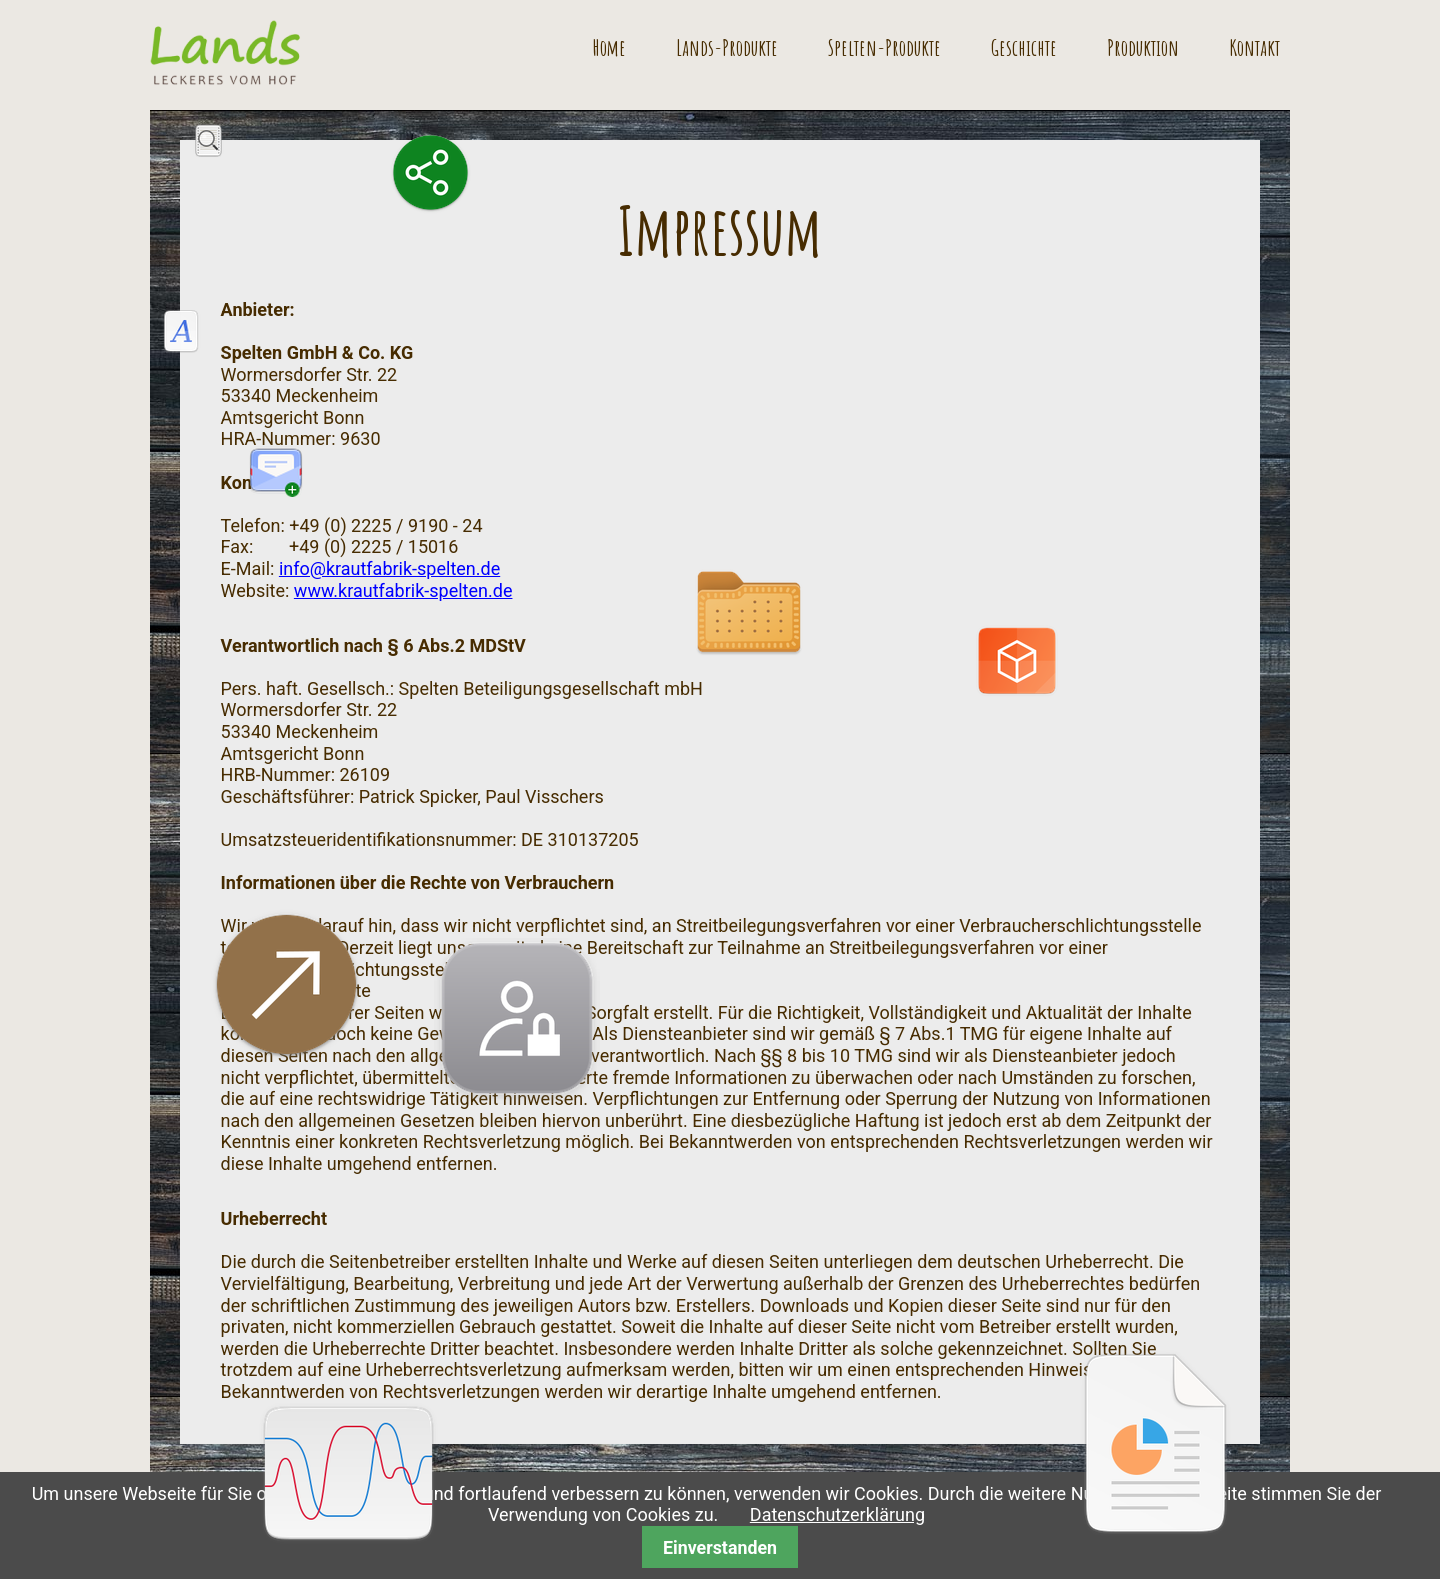 This screenshot has height=1579, width=1440. What do you see at coordinates (430, 172) in the screenshot?
I see `access sharing and network preferences` at bounding box center [430, 172].